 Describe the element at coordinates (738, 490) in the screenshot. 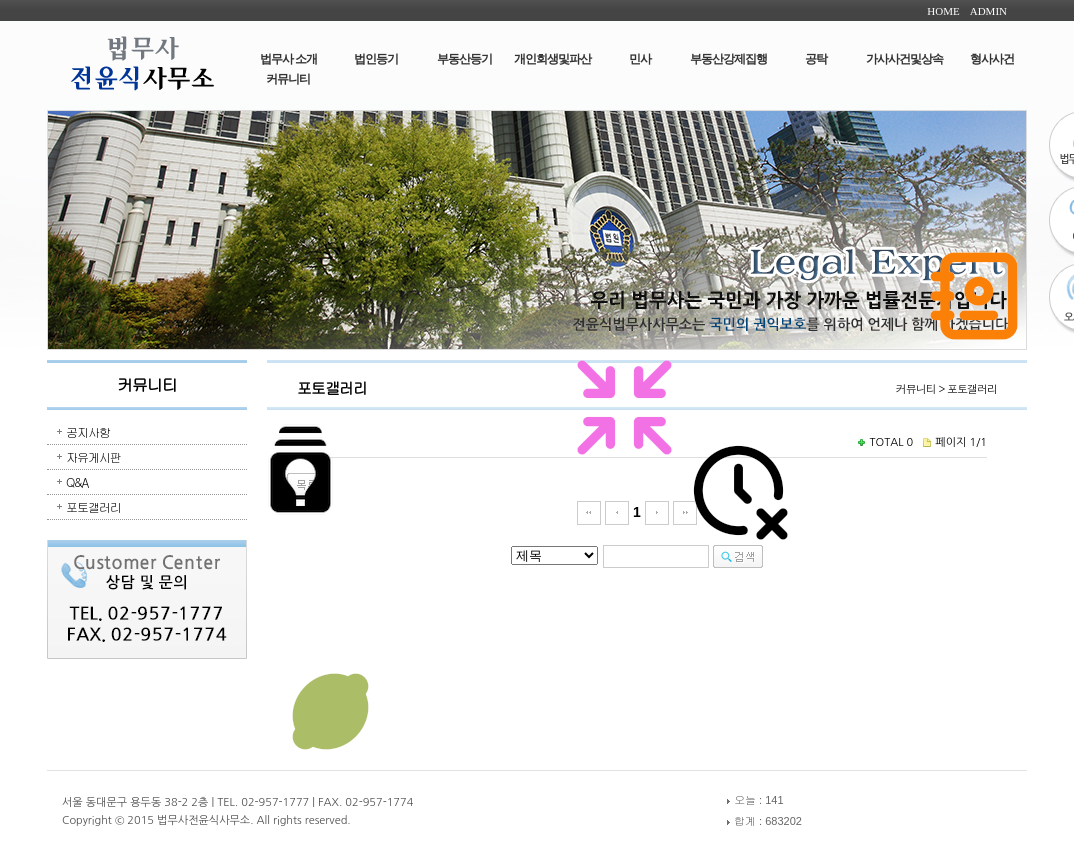

I see `cancel a scheduled event or timer` at that location.